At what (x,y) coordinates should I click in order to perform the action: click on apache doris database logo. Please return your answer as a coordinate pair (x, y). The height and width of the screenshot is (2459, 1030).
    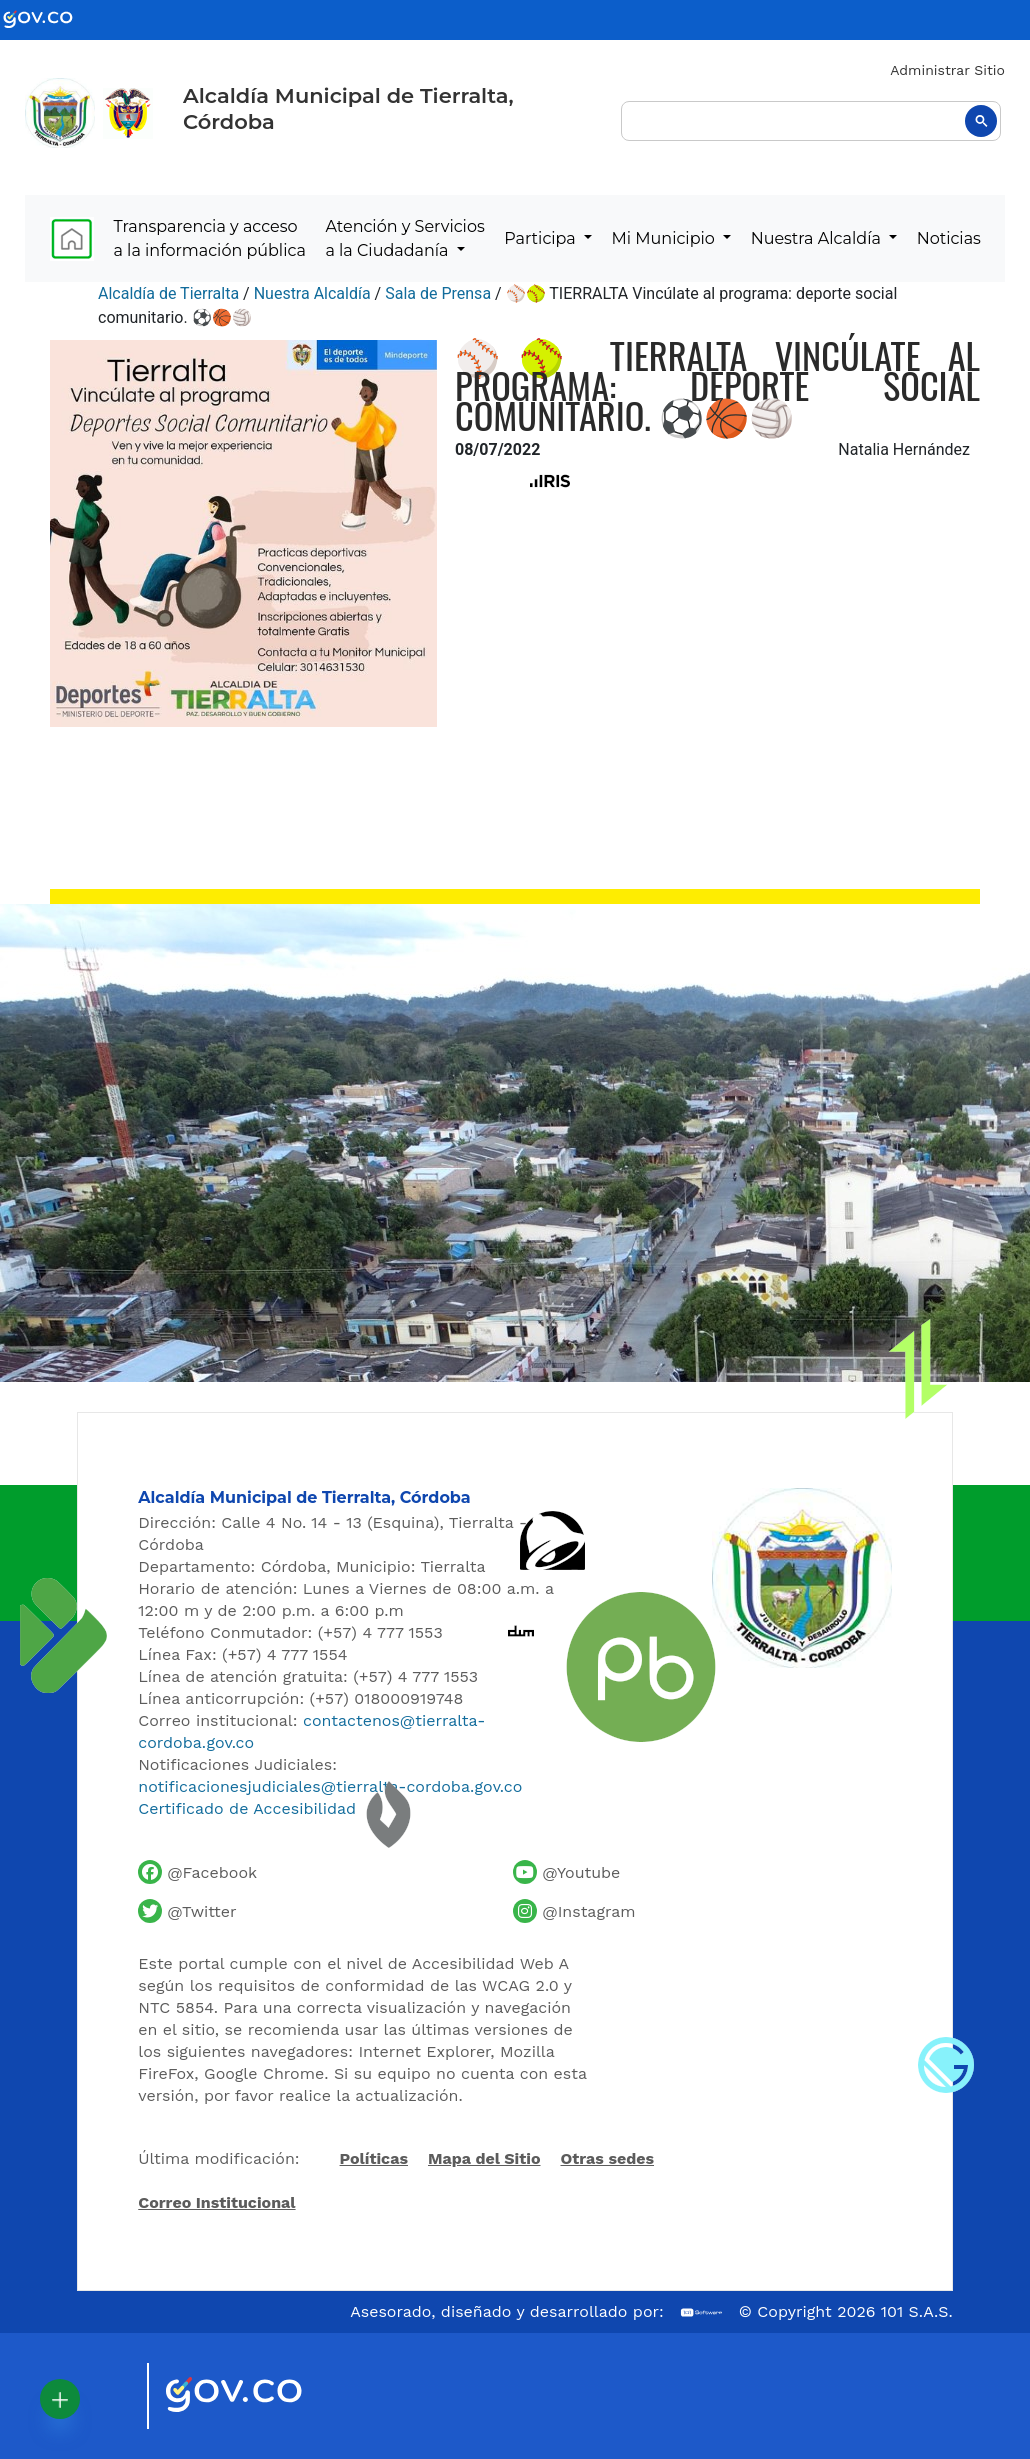
    Looking at the image, I should click on (63, 1635).